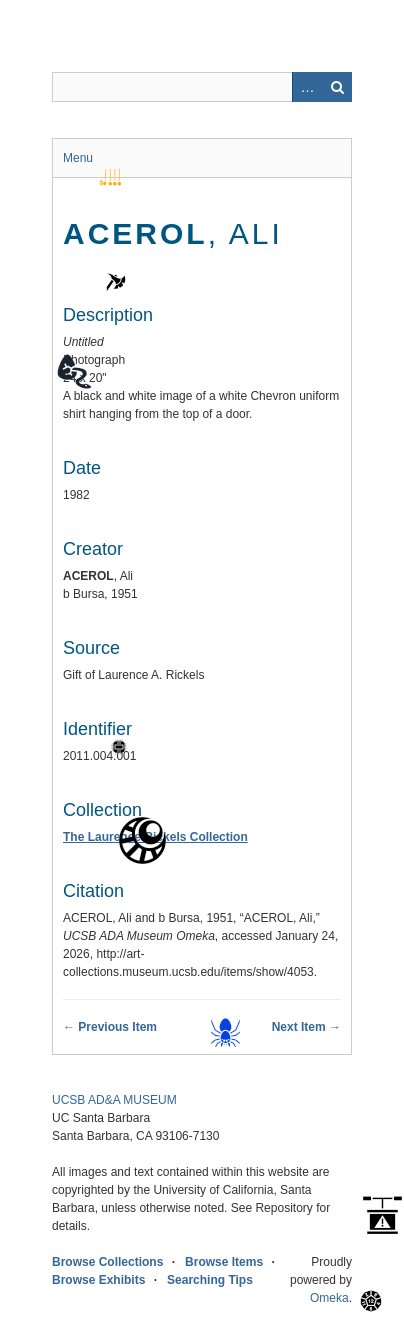  I want to click on indicates a damaged or worn weapon in inventory, so click(116, 283).